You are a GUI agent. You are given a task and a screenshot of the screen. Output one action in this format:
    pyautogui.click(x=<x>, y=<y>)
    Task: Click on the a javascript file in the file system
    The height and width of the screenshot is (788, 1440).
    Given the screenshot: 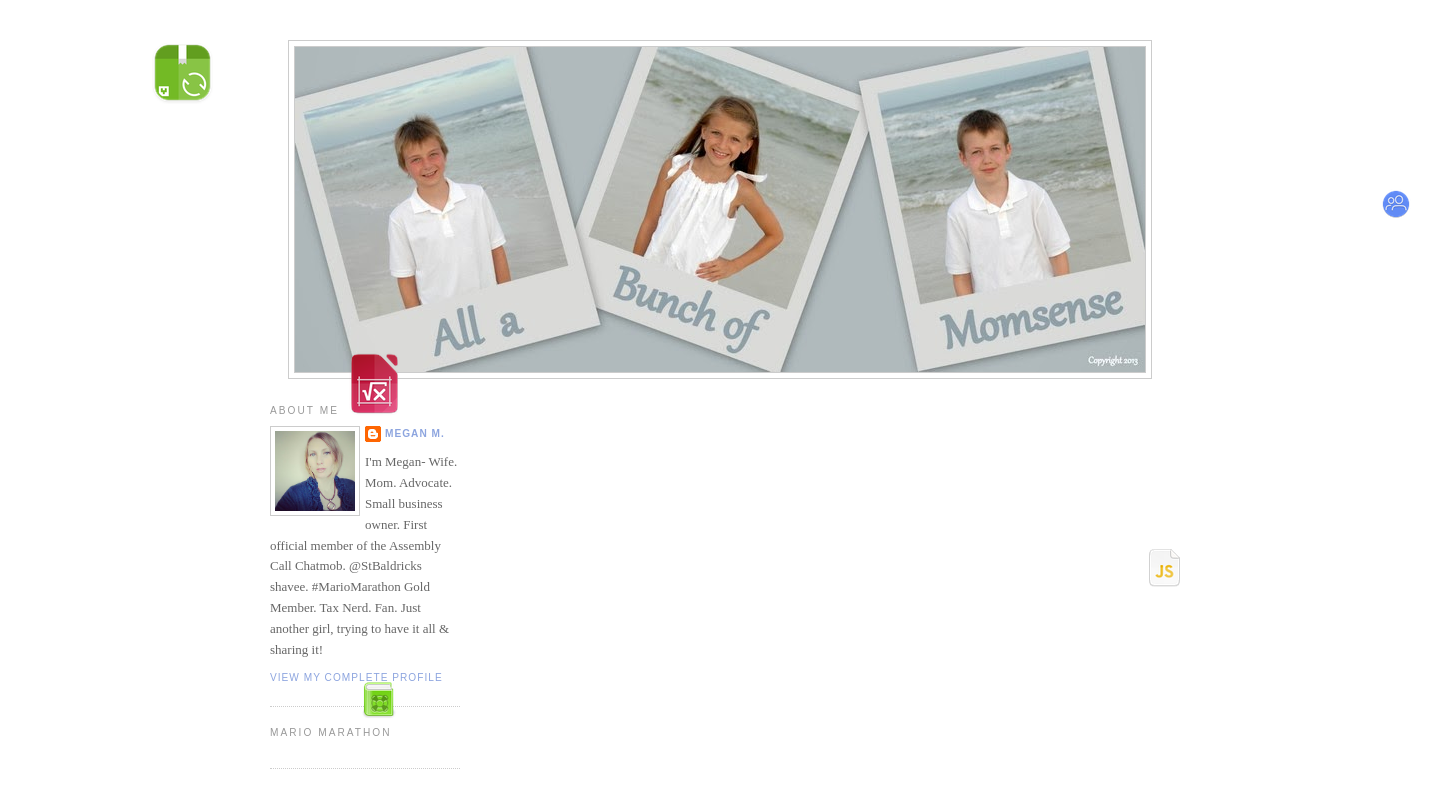 What is the action you would take?
    pyautogui.click(x=1164, y=567)
    